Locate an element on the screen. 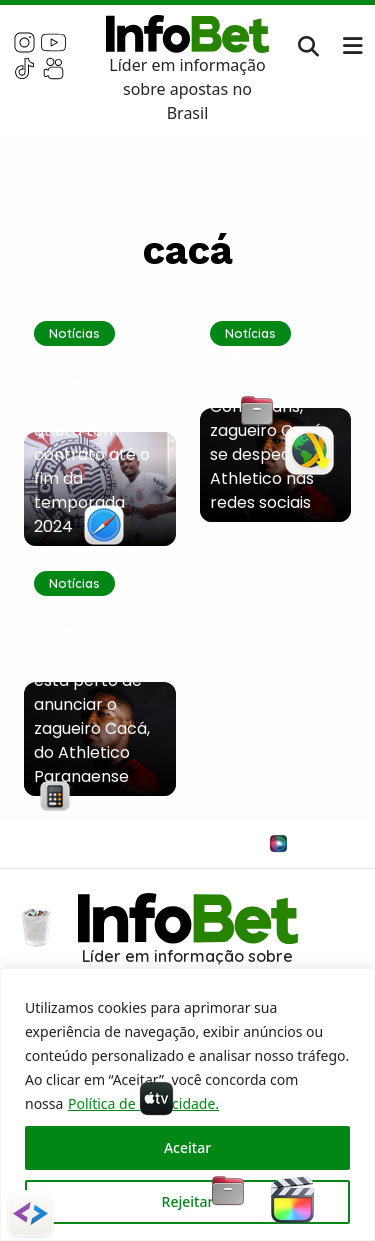 Image resolution: width=375 pixels, height=1241 pixels. activate Siri voice assistant is located at coordinates (278, 843).